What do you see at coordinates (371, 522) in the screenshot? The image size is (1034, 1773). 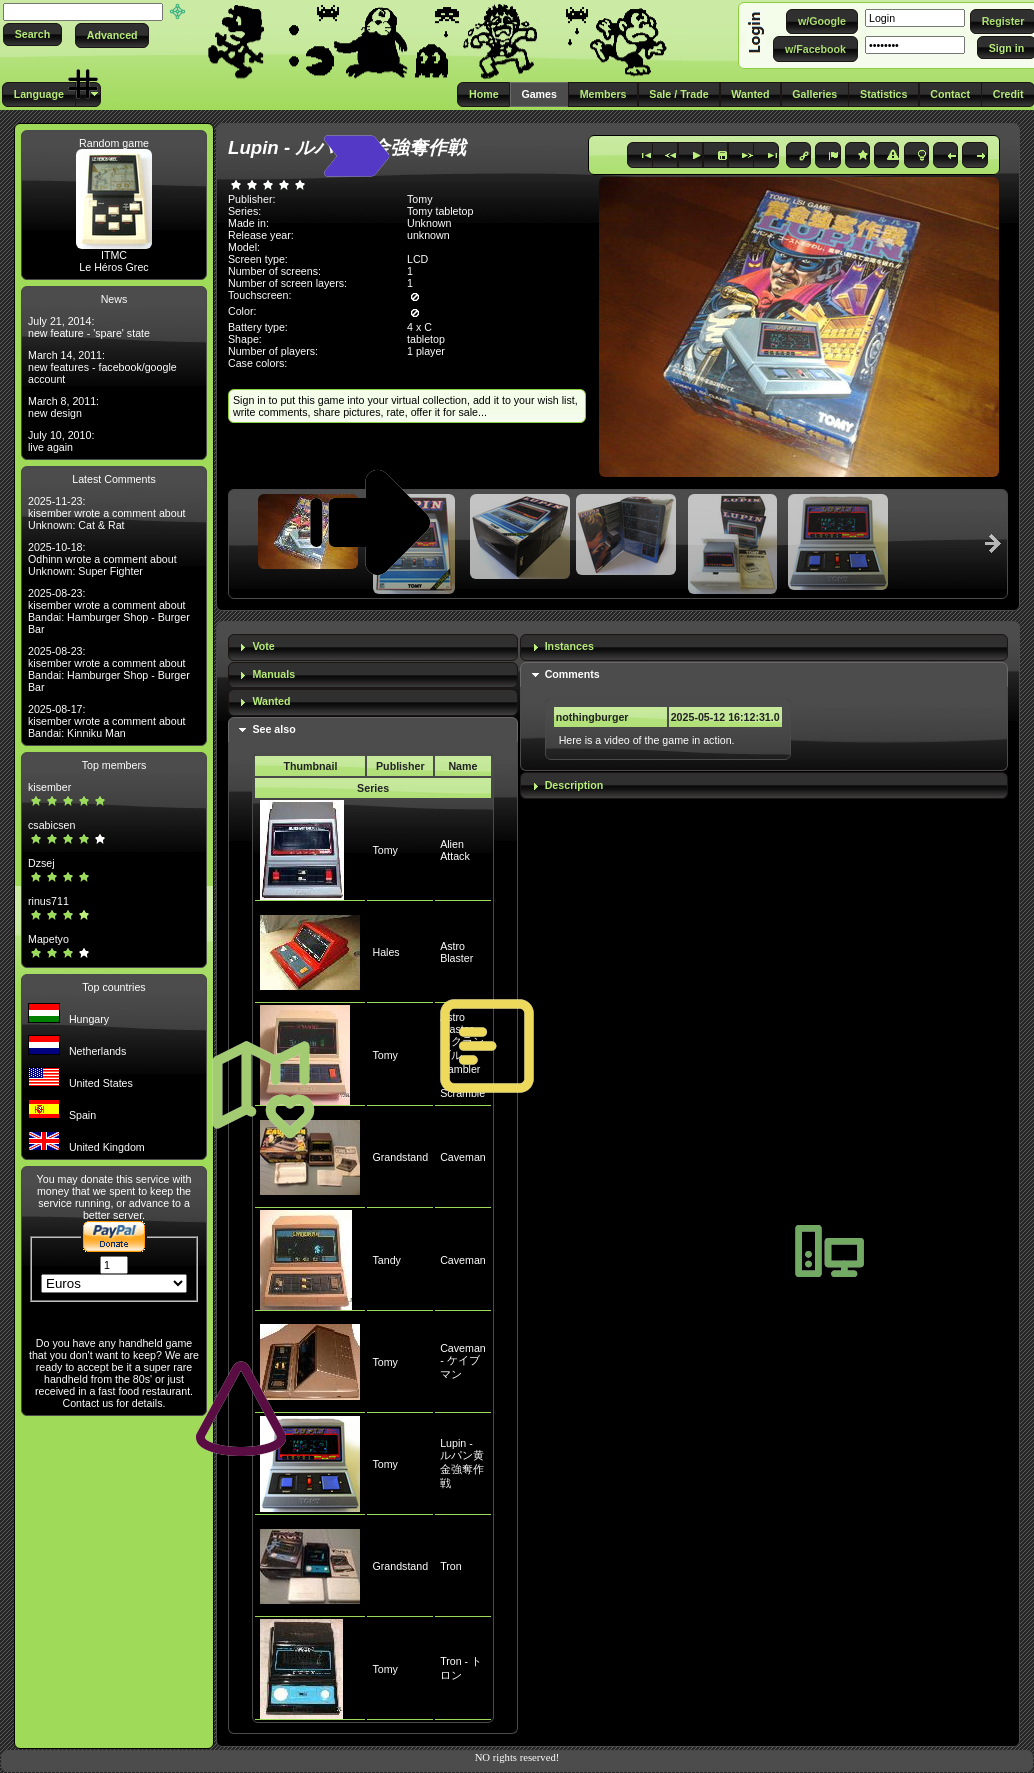 I see `skip to end or last item` at bounding box center [371, 522].